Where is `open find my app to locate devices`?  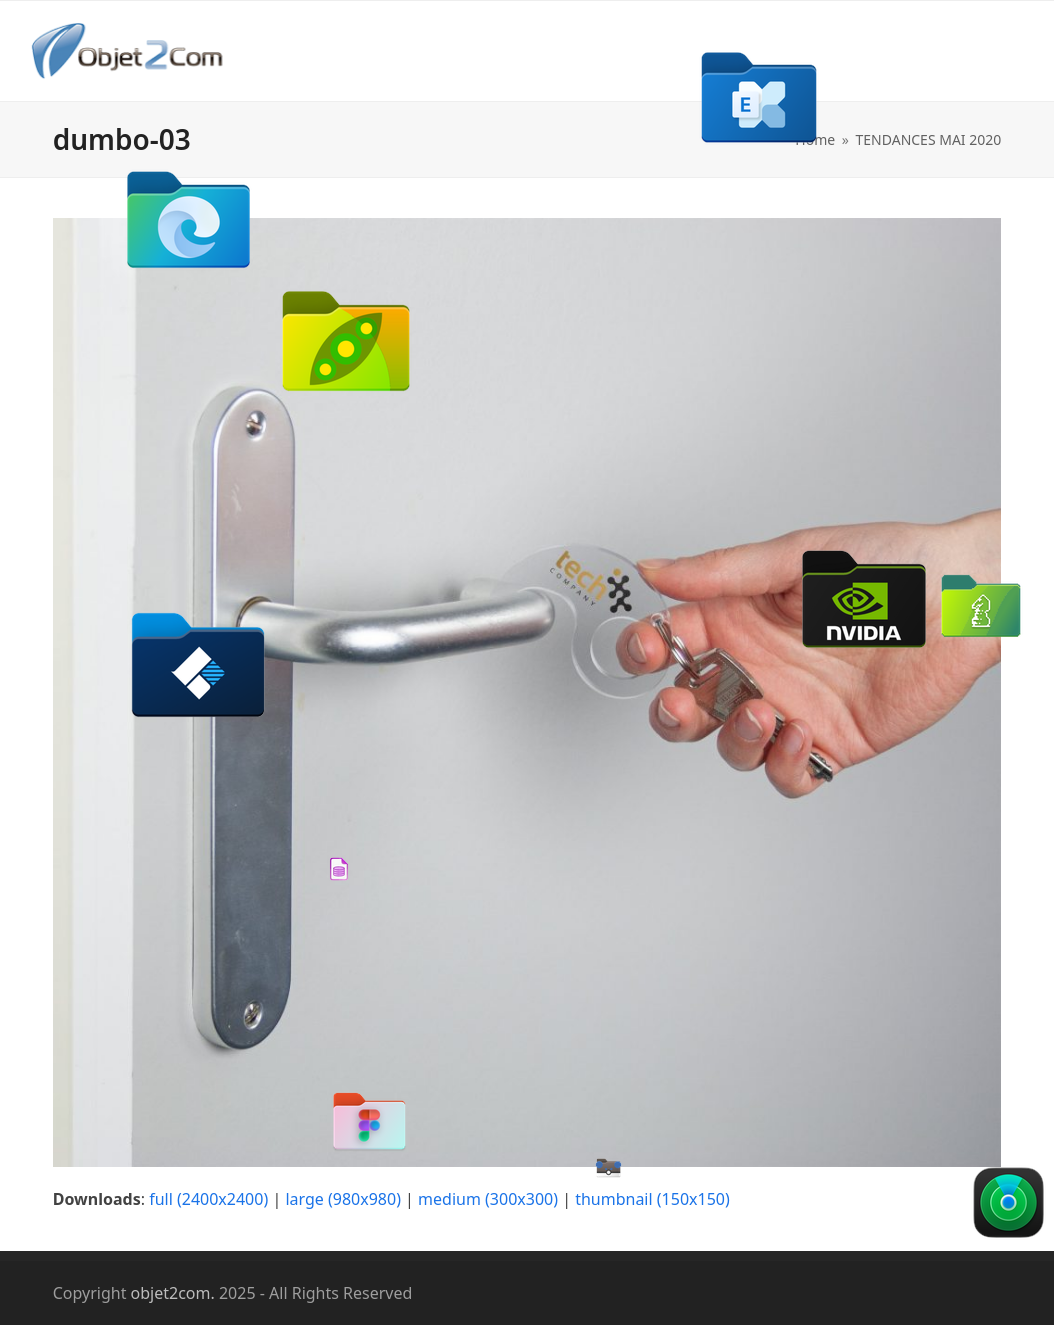 open find my app to locate devices is located at coordinates (1008, 1202).